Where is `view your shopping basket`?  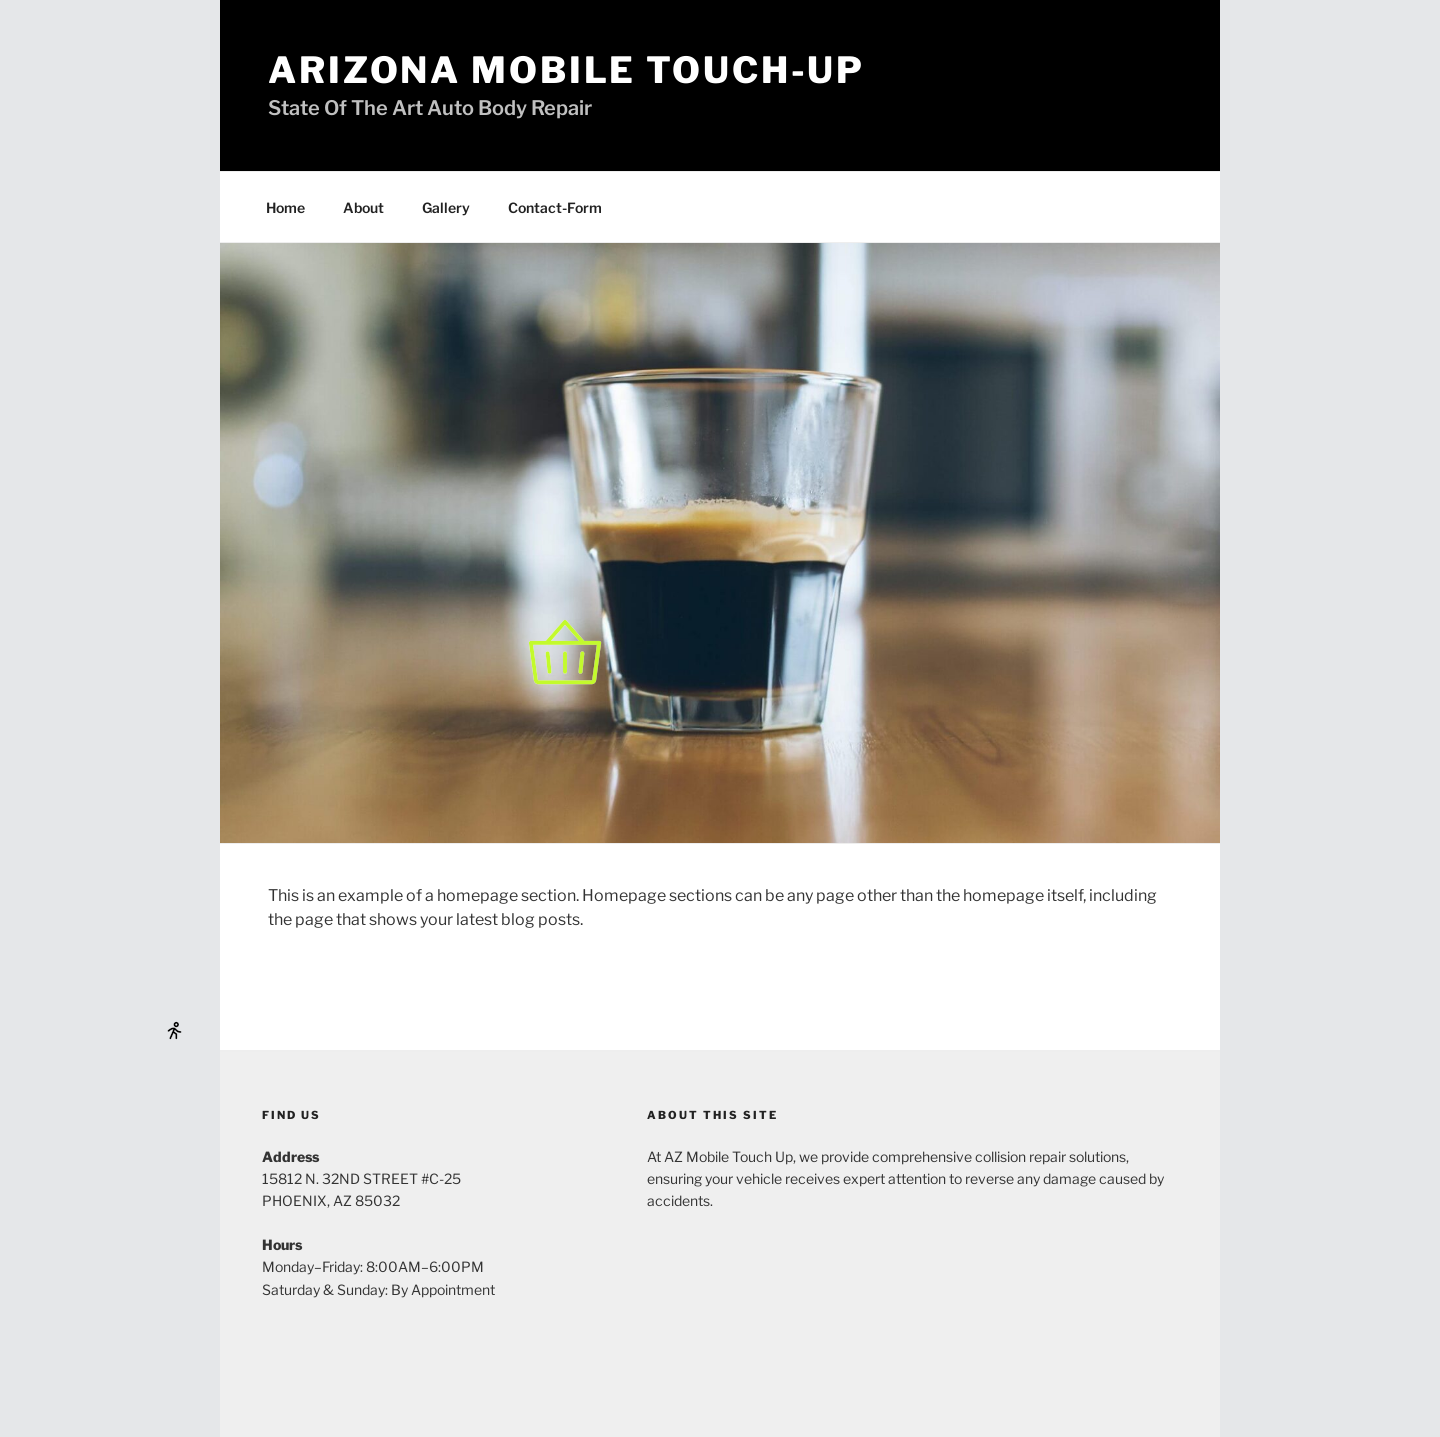
view your shopping basket is located at coordinates (565, 656).